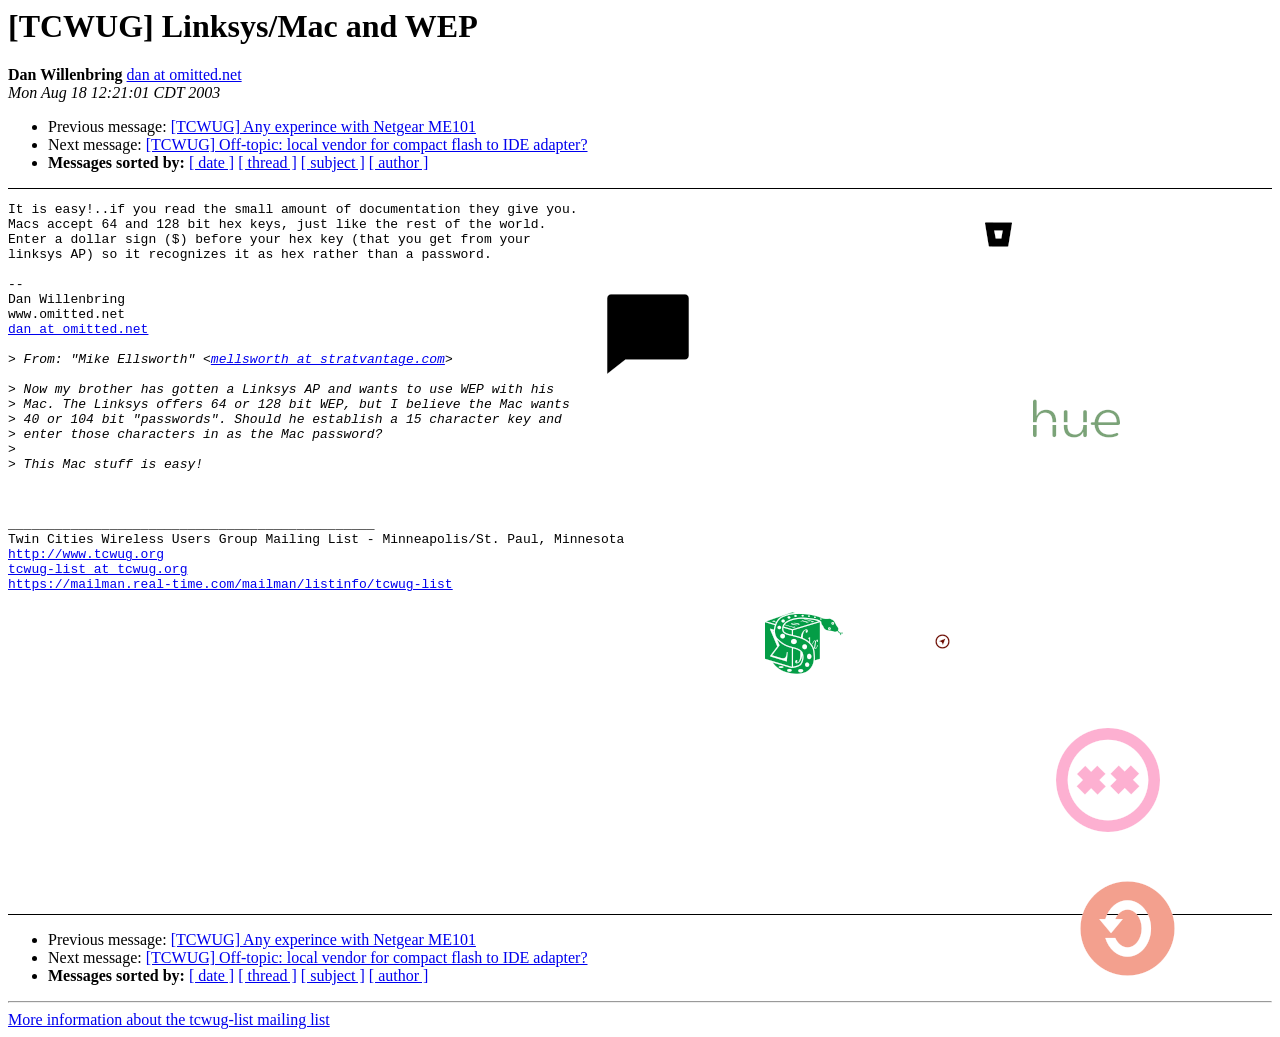  Describe the element at coordinates (1076, 418) in the screenshot. I see `open Philips Hue smart lighting app` at that location.